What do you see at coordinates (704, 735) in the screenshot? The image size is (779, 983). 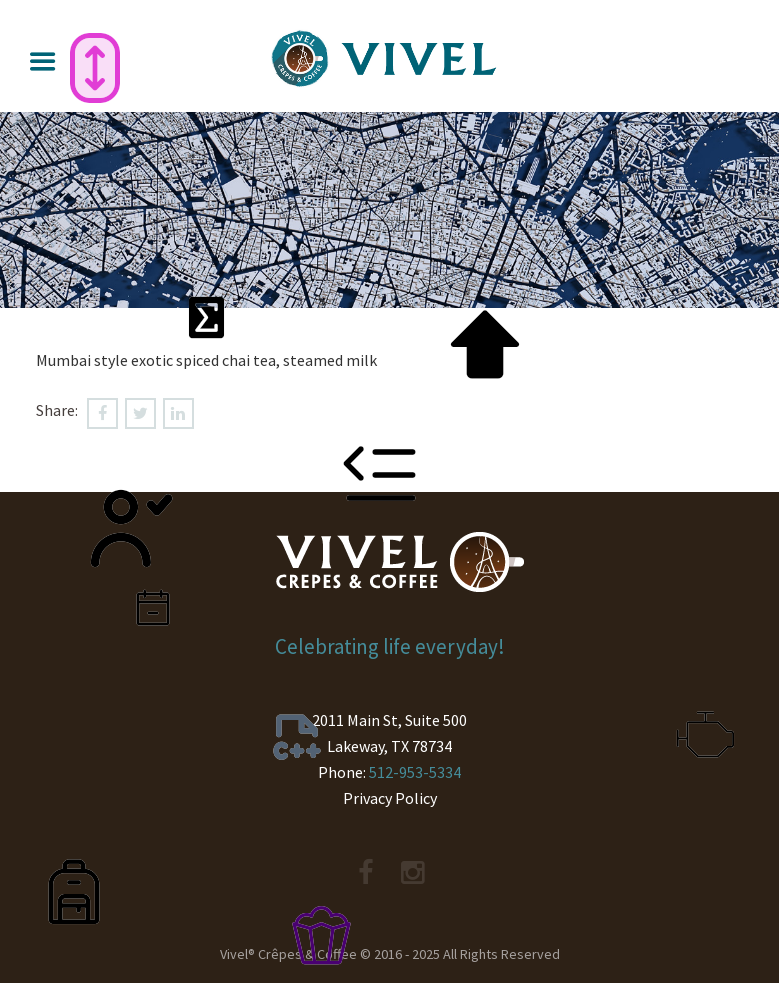 I see `view engine status or diagnostics` at bounding box center [704, 735].